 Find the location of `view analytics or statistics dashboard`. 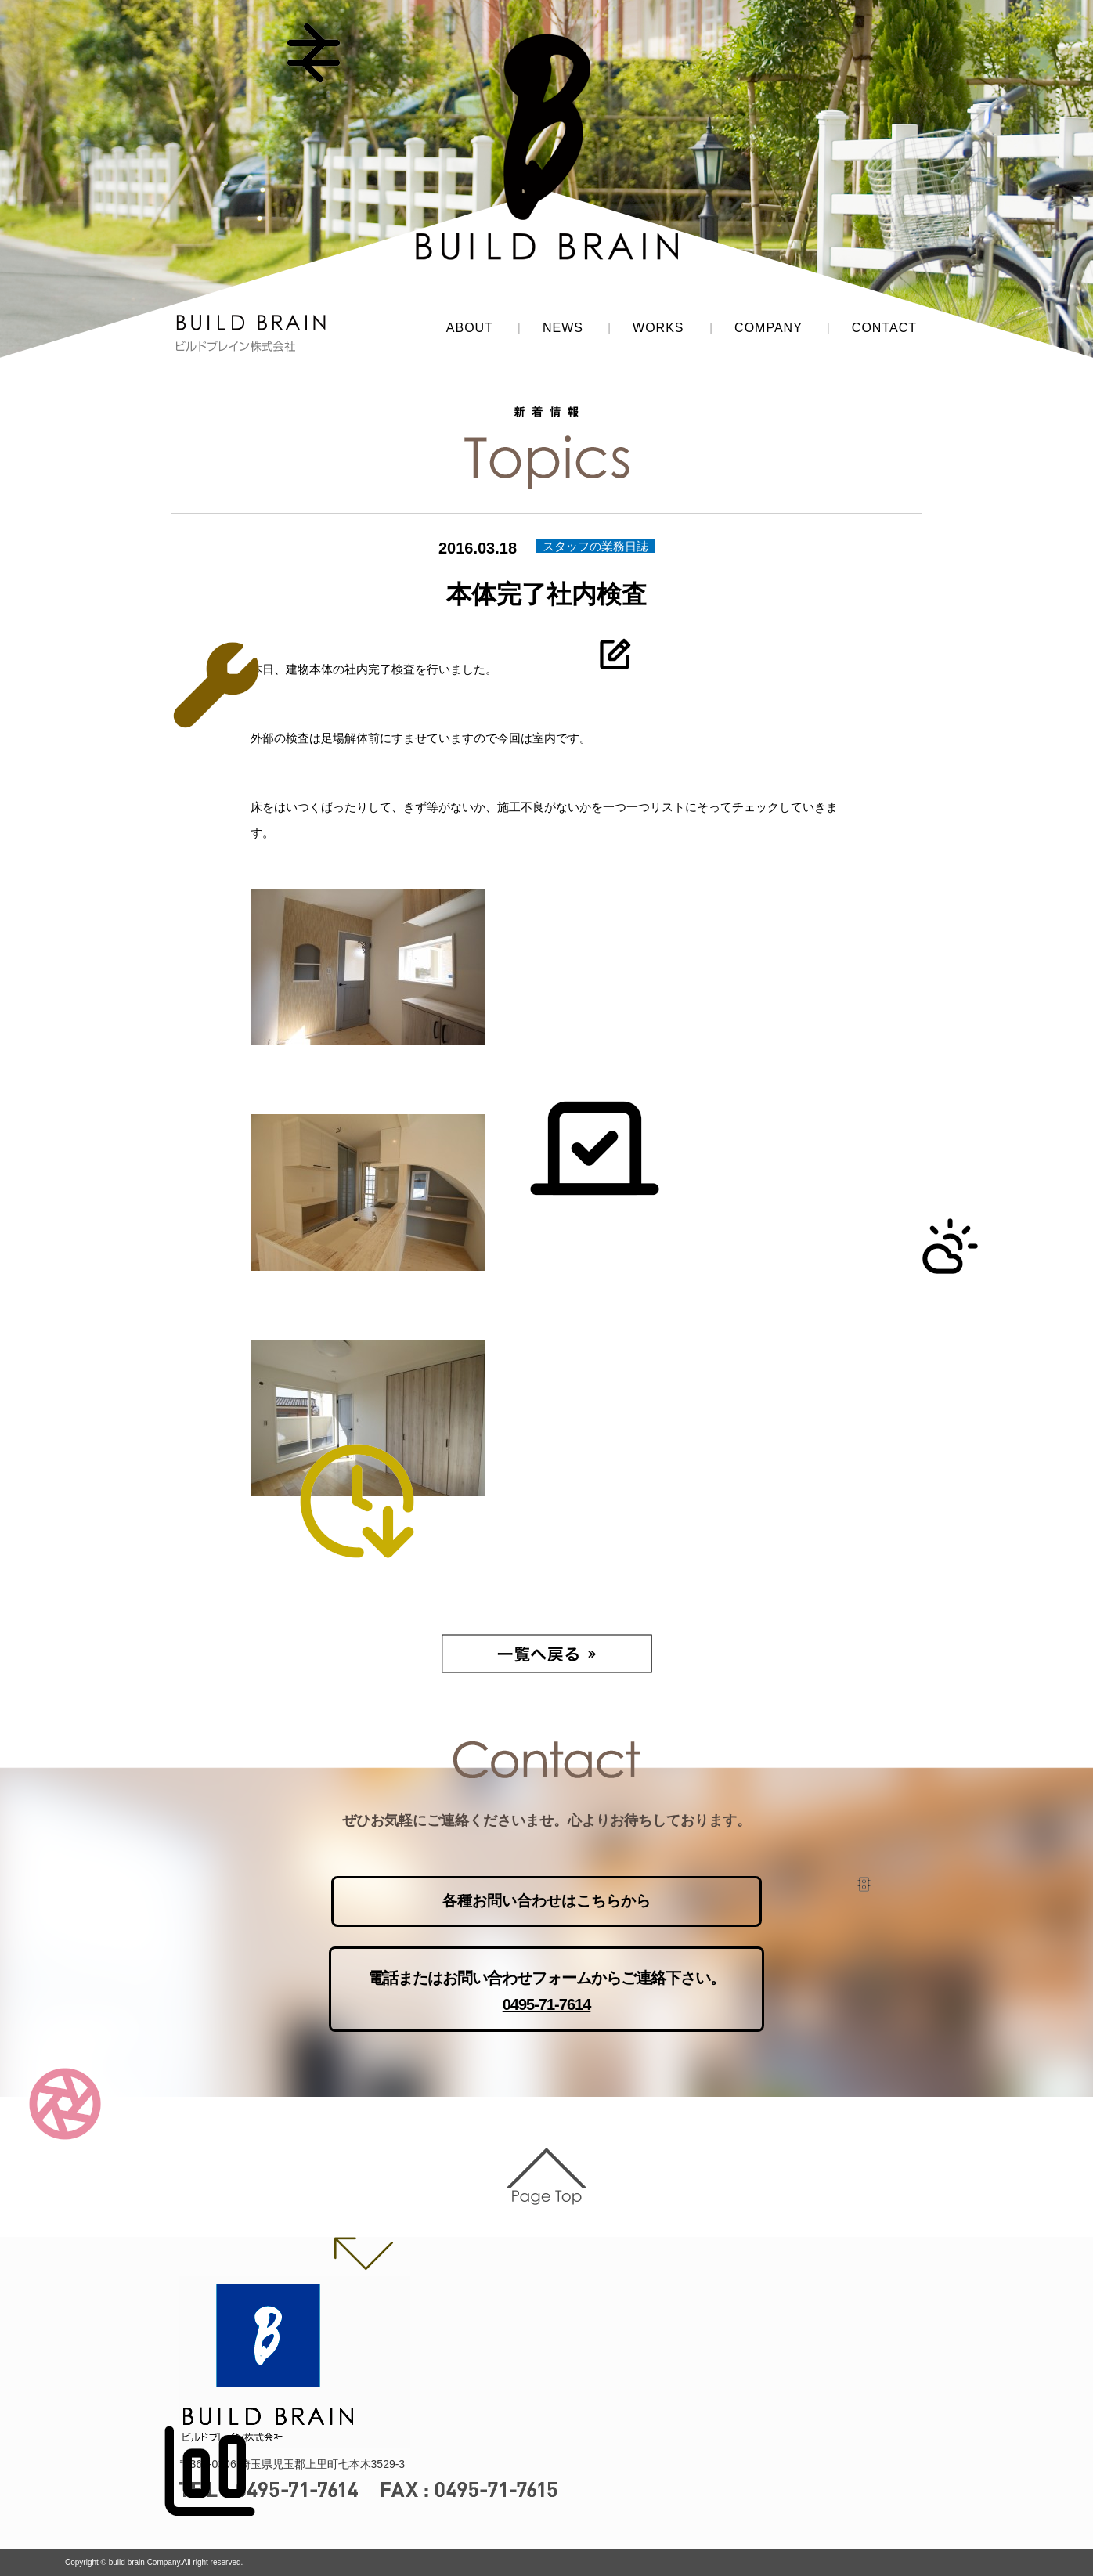

view analytics or statistics dashboard is located at coordinates (210, 2471).